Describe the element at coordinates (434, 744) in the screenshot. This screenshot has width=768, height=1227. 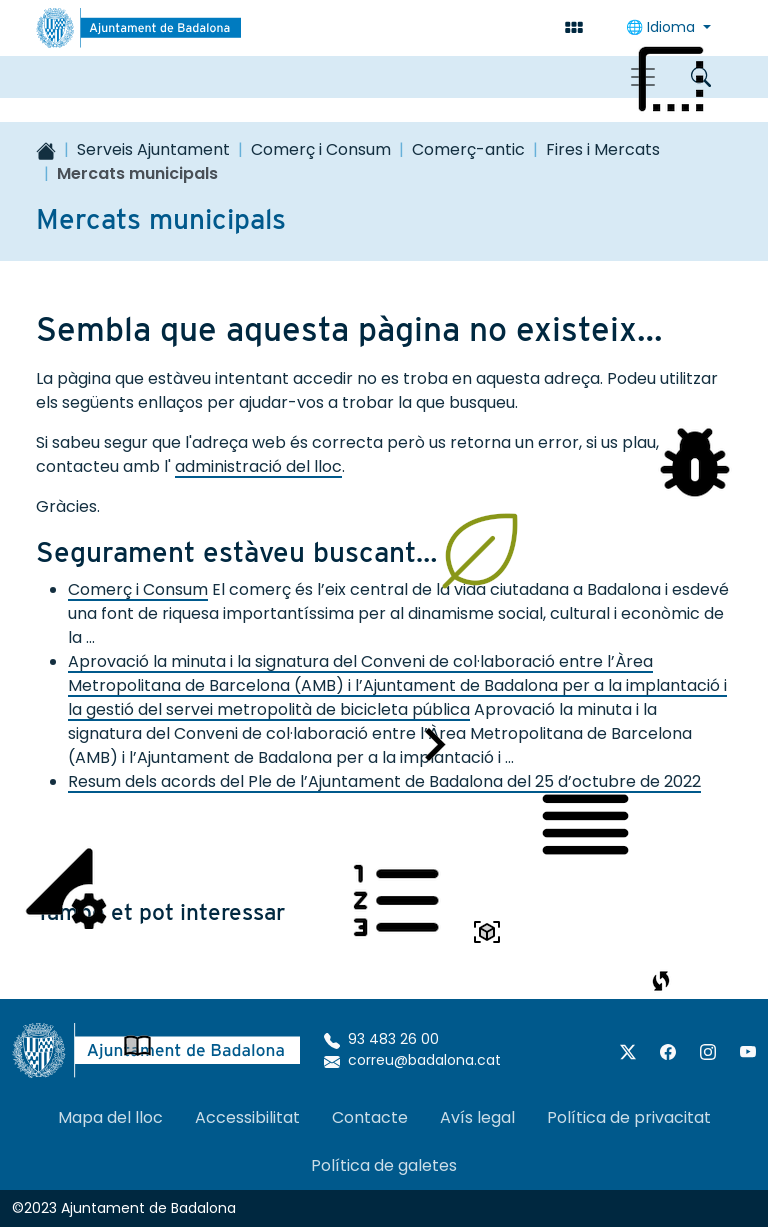
I see `go to next item or page` at that location.